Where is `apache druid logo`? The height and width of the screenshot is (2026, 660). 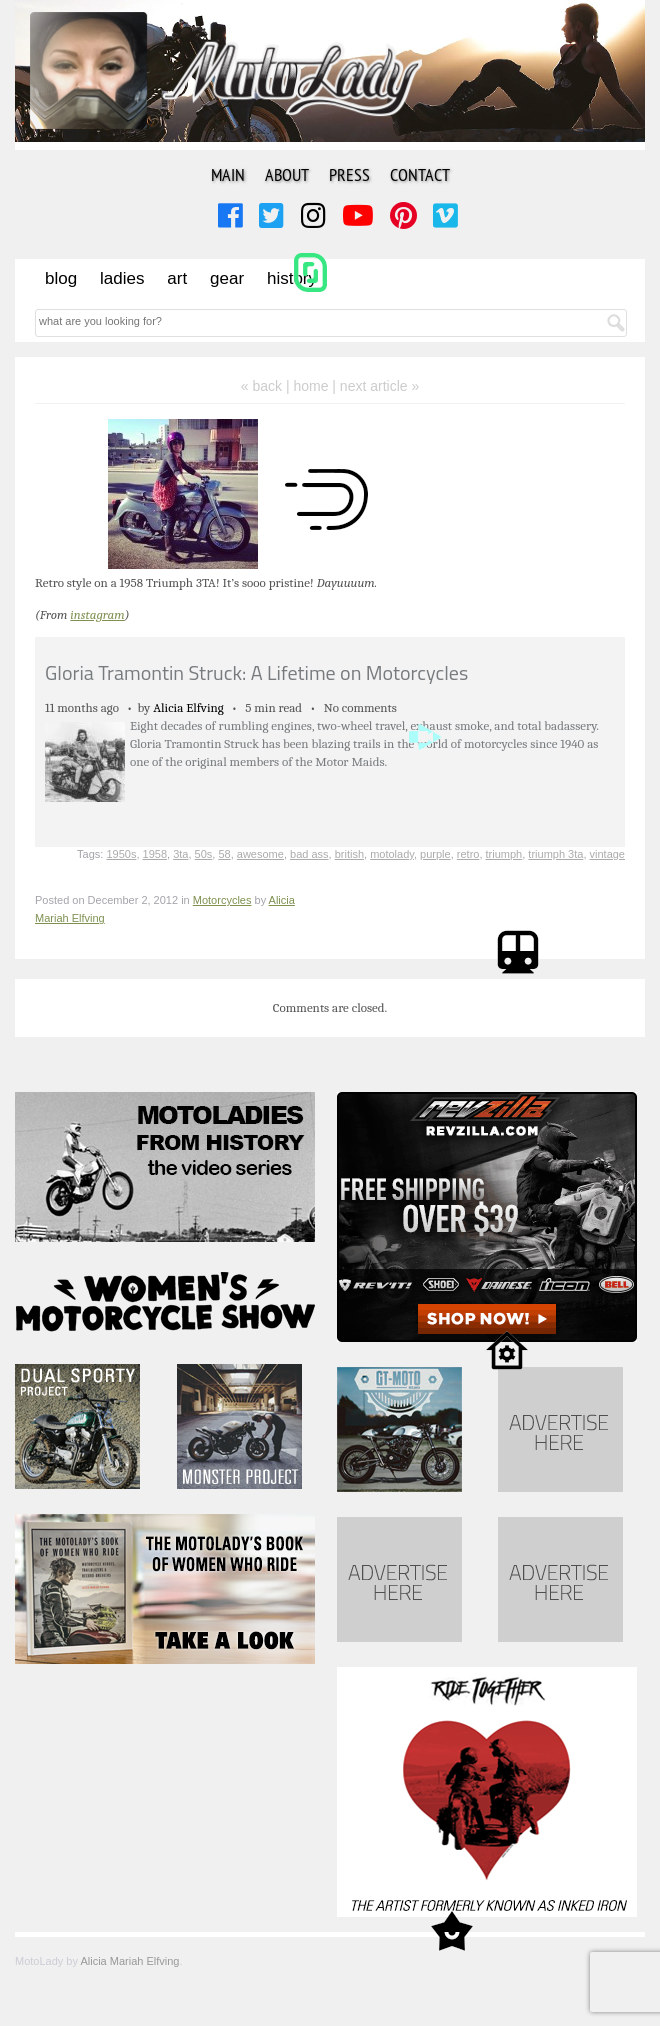
apache druid logo is located at coordinates (326, 499).